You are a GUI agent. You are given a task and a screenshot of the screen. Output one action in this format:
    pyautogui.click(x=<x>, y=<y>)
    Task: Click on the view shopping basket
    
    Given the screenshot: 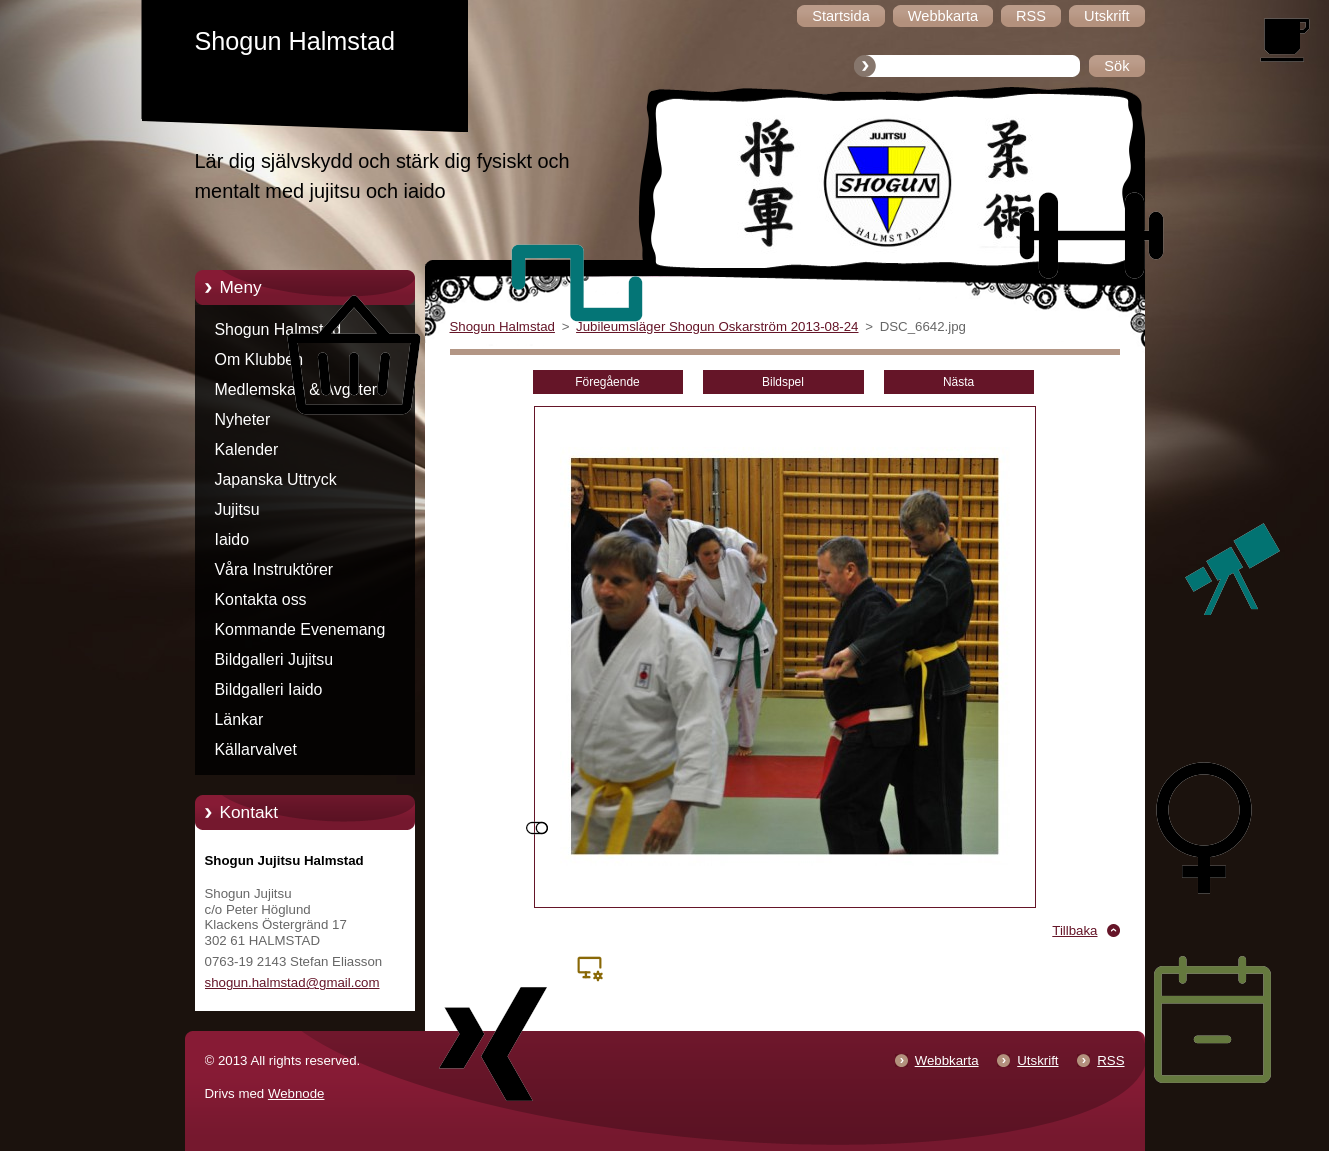 What is the action you would take?
    pyautogui.click(x=354, y=362)
    